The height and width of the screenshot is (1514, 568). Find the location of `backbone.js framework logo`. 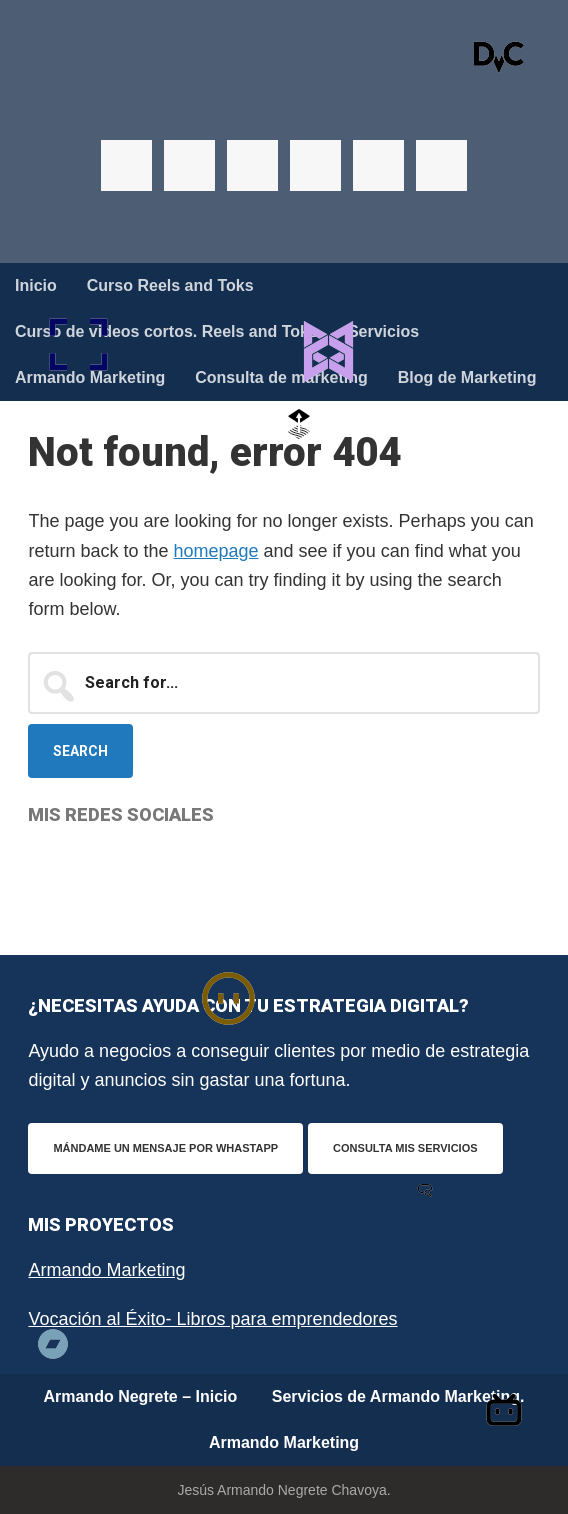

backbone.js framework logo is located at coordinates (328, 351).